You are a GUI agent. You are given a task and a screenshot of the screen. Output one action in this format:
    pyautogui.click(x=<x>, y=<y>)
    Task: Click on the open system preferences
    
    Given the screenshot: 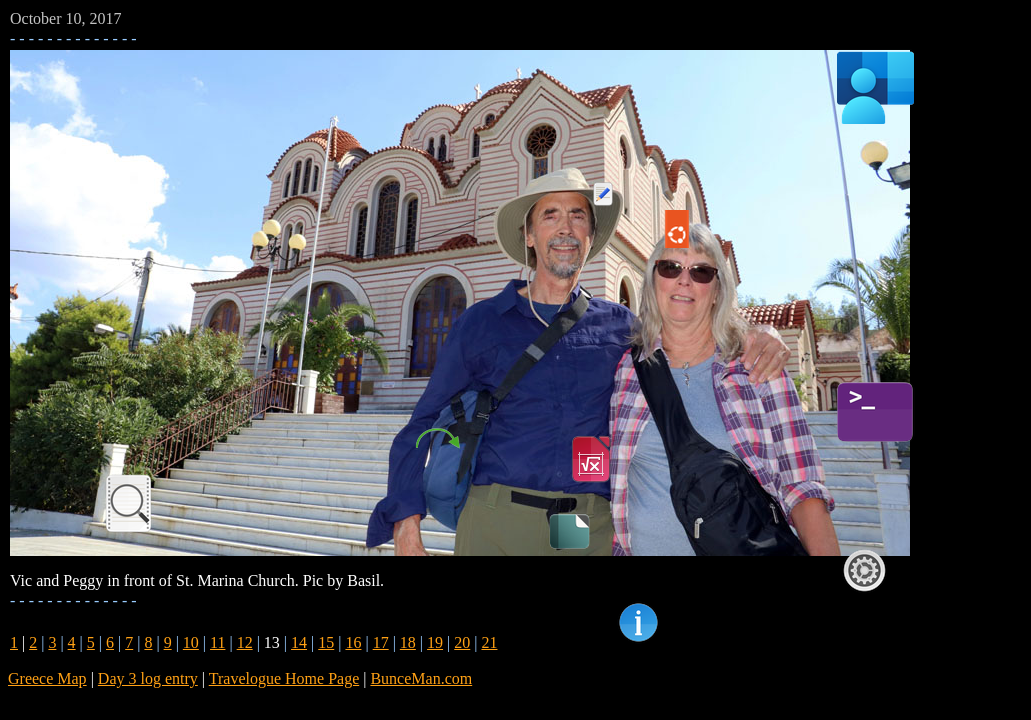 What is the action you would take?
    pyautogui.click(x=864, y=570)
    